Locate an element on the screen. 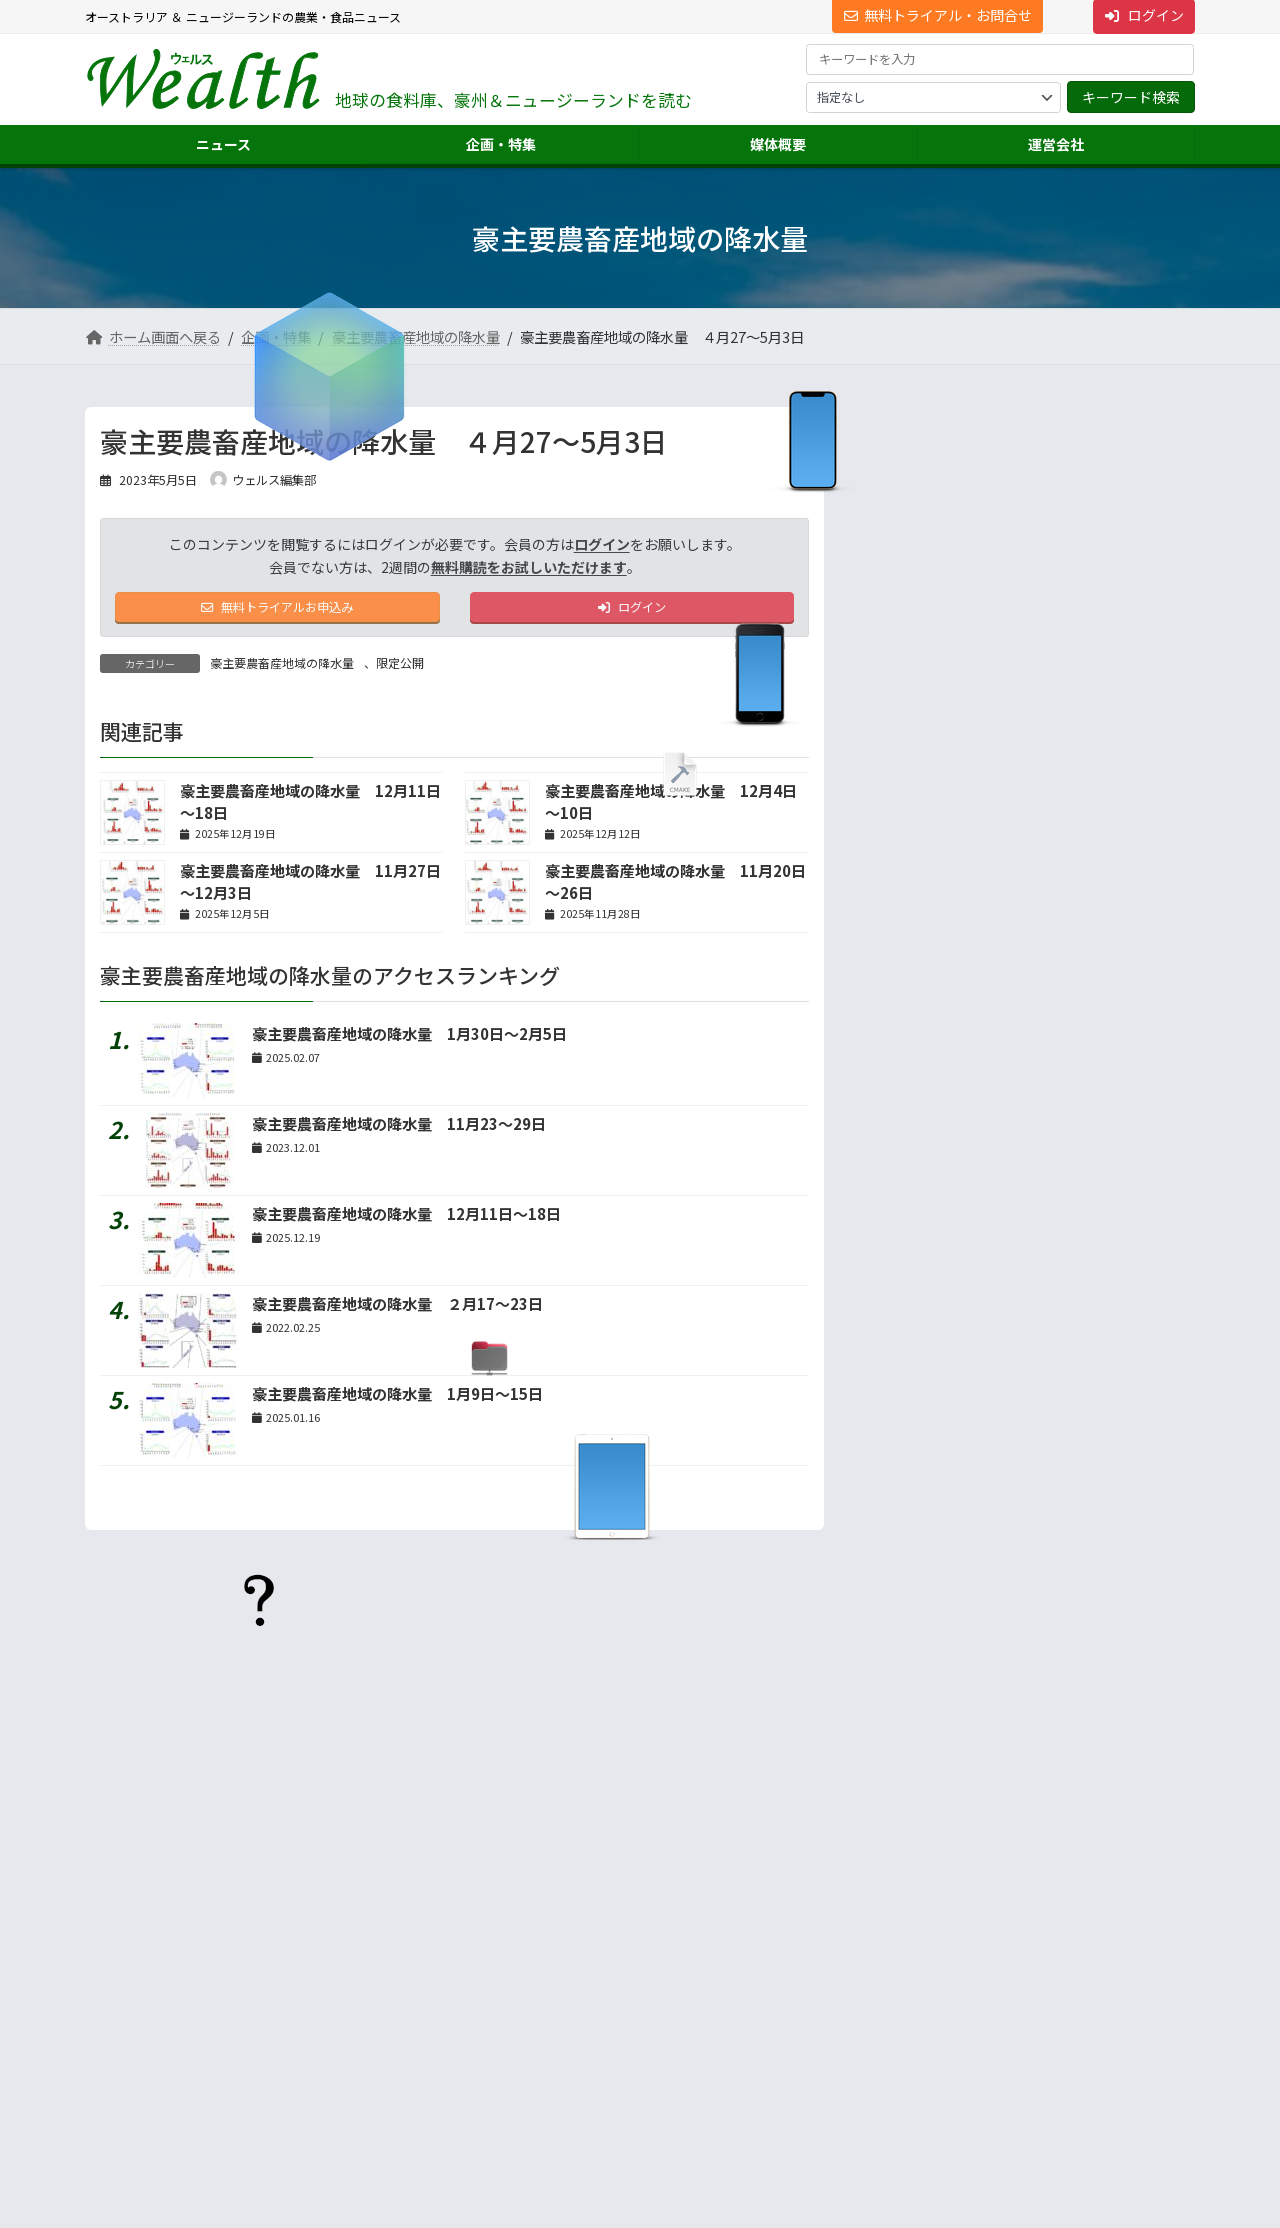 This screenshot has width=1280, height=2228. access help documentation or support is located at coordinates (261, 1602).